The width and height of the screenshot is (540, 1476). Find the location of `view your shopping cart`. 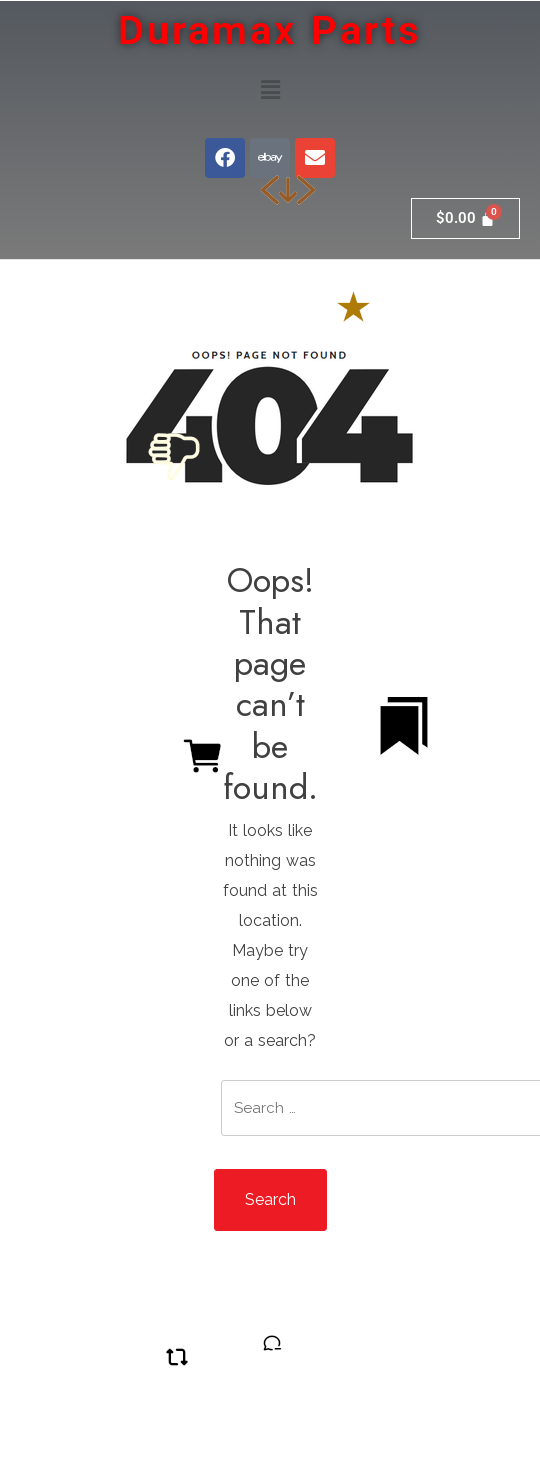

view your shopping cart is located at coordinates (203, 756).